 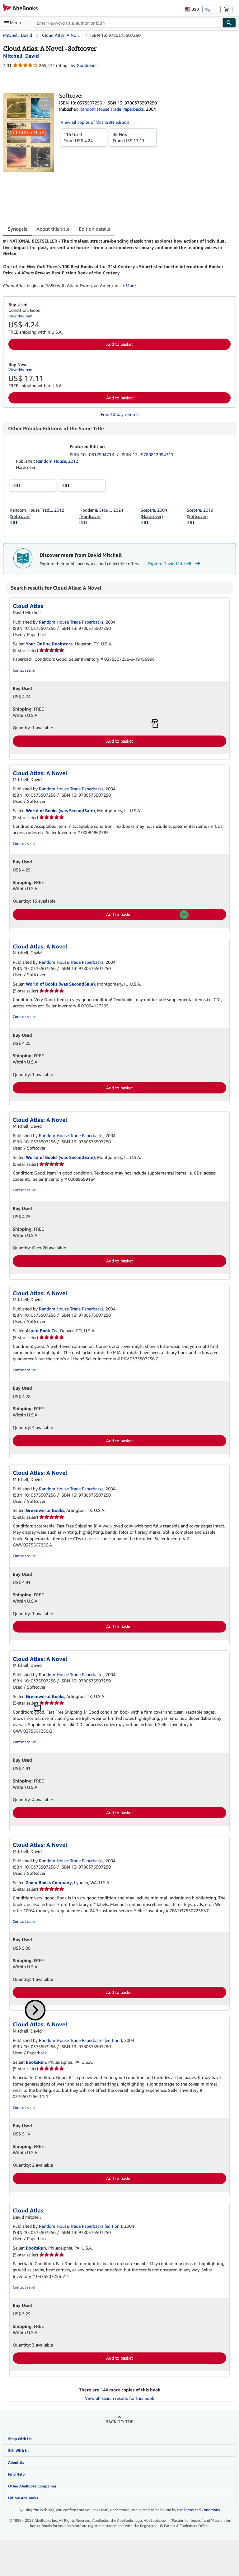 I want to click on open application window, so click(x=37, y=1708).